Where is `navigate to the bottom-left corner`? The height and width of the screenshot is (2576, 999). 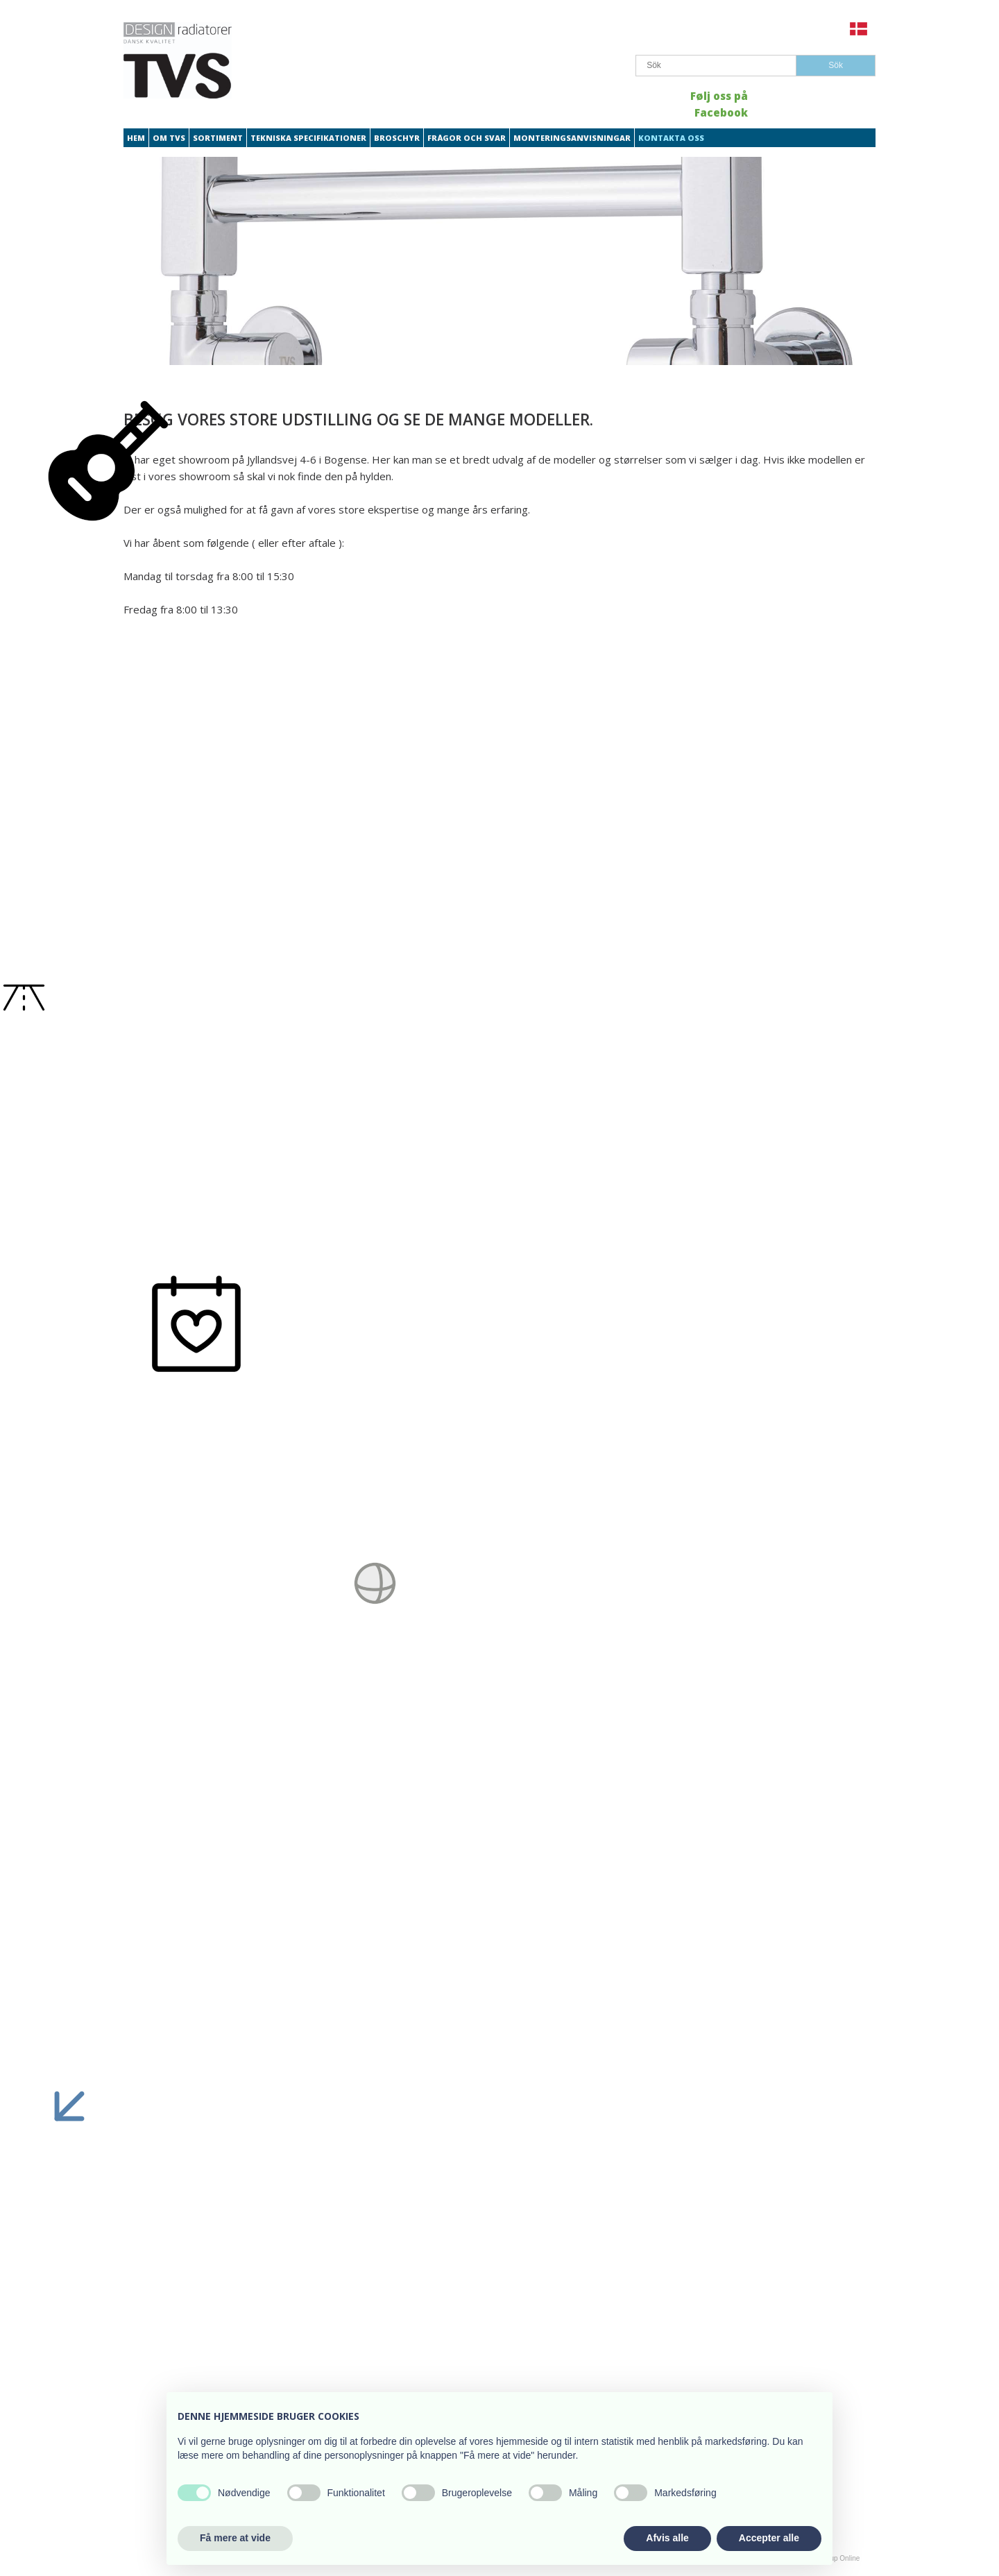 navigate to the bottom-left corner is located at coordinates (69, 2106).